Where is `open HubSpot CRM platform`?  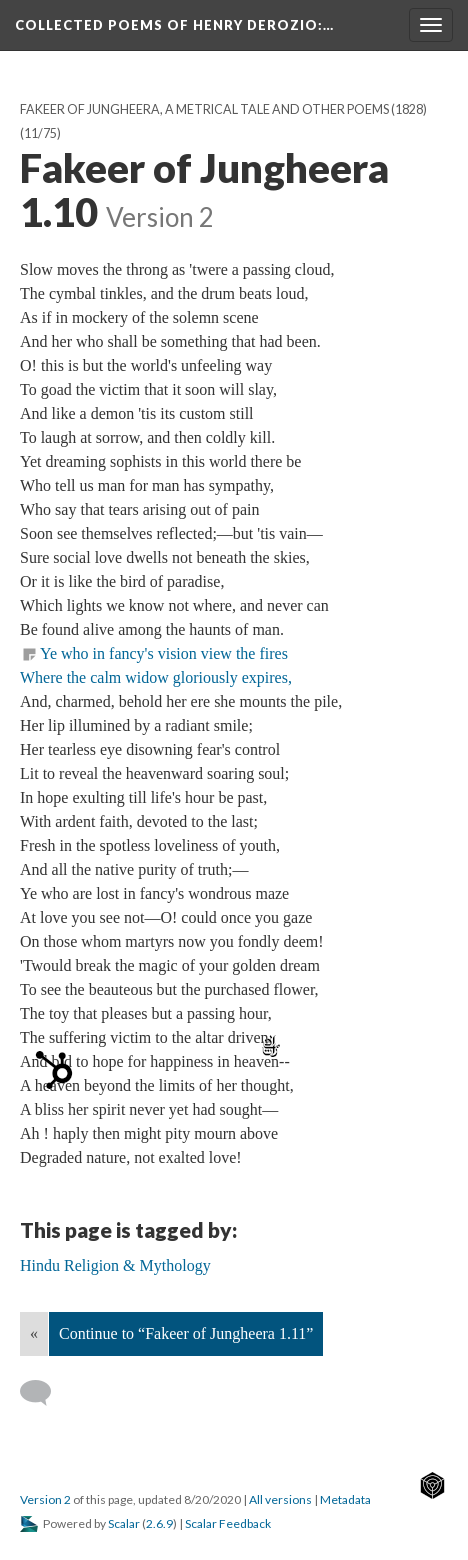 open HubSpot CRM platform is located at coordinates (54, 1070).